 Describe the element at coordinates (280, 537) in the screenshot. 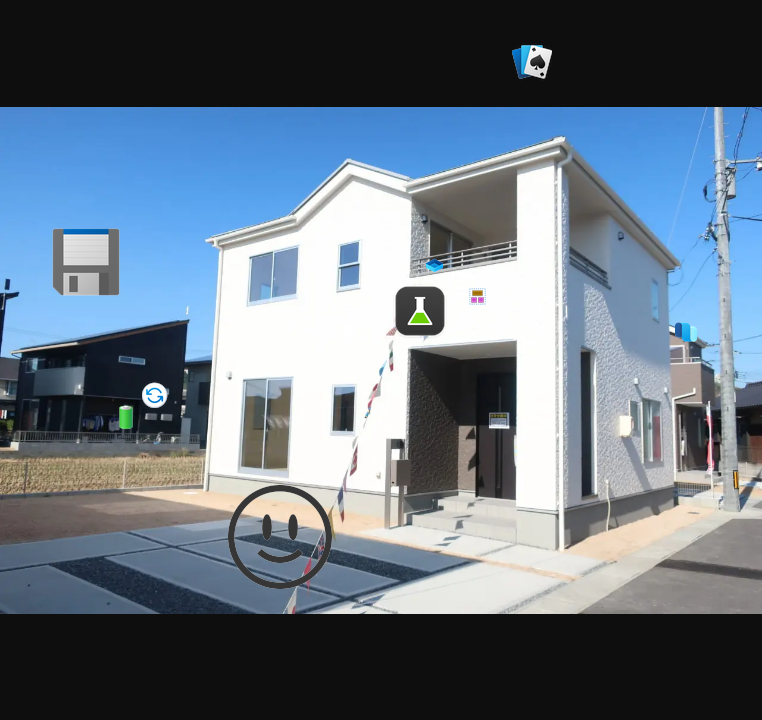

I see `access people and smiley emoji category` at that location.